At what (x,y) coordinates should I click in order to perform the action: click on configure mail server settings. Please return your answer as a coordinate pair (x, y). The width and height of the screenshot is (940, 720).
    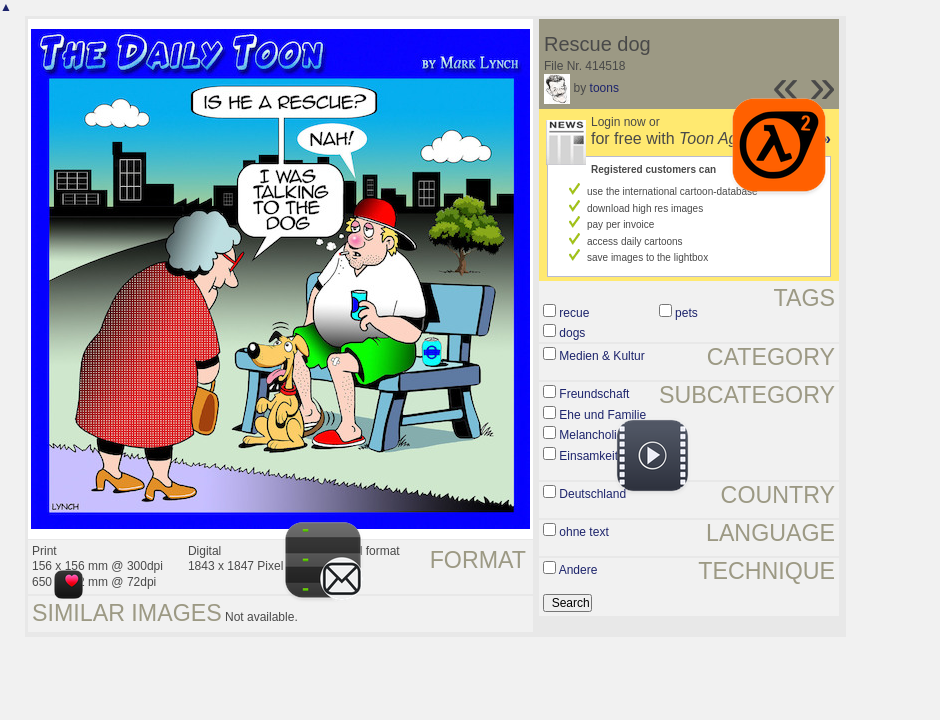
    Looking at the image, I should click on (323, 560).